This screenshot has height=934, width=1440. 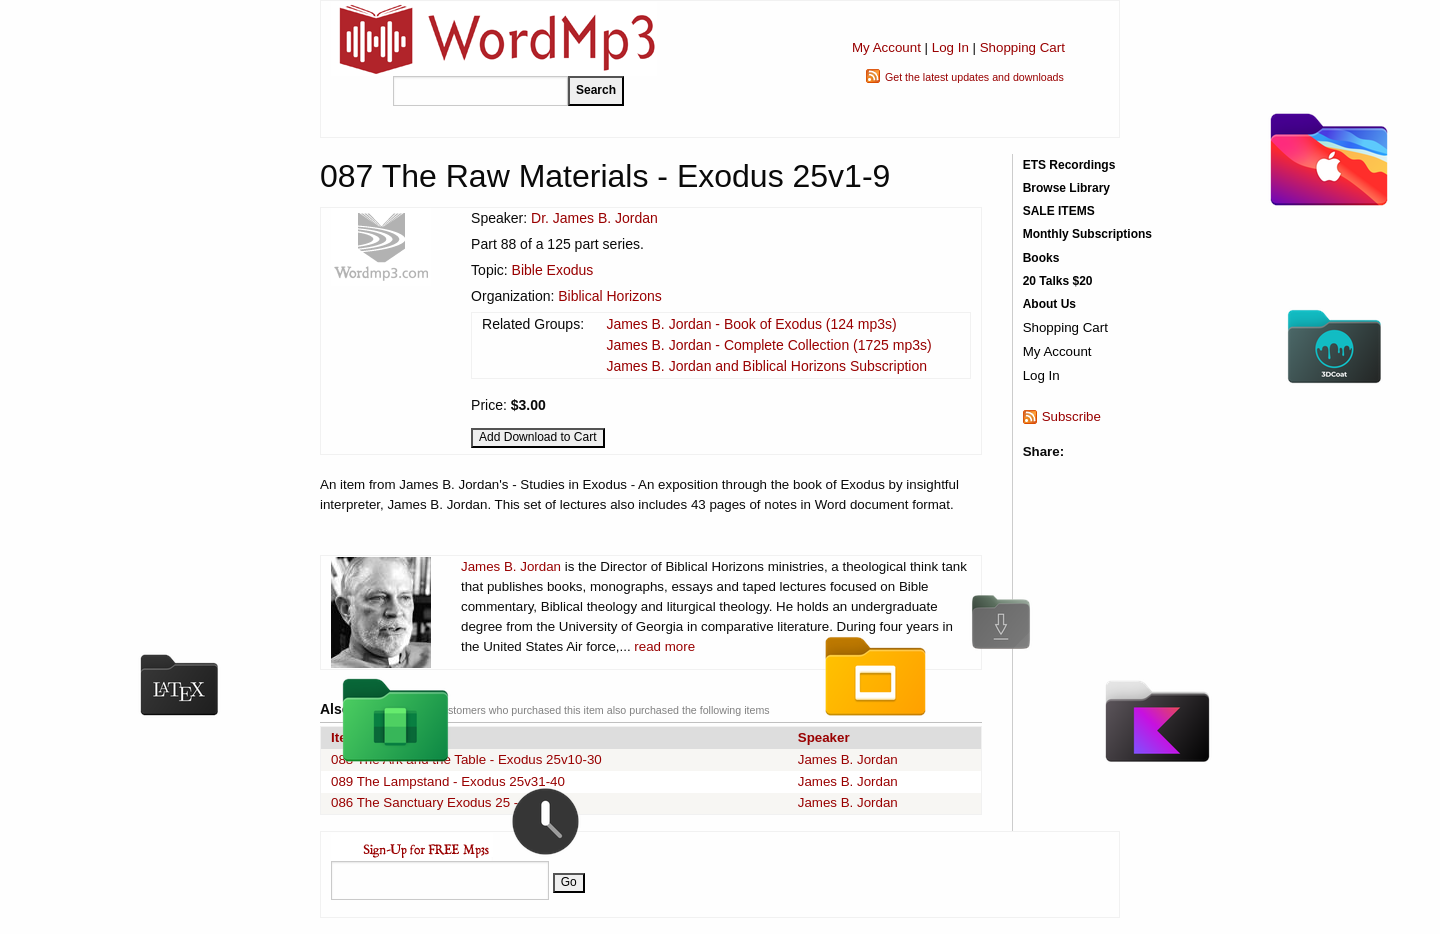 What do you see at coordinates (545, 821) in the screenshot?
I see `indicates urgent or time-sensitive status` at bounding box center [545, 821].